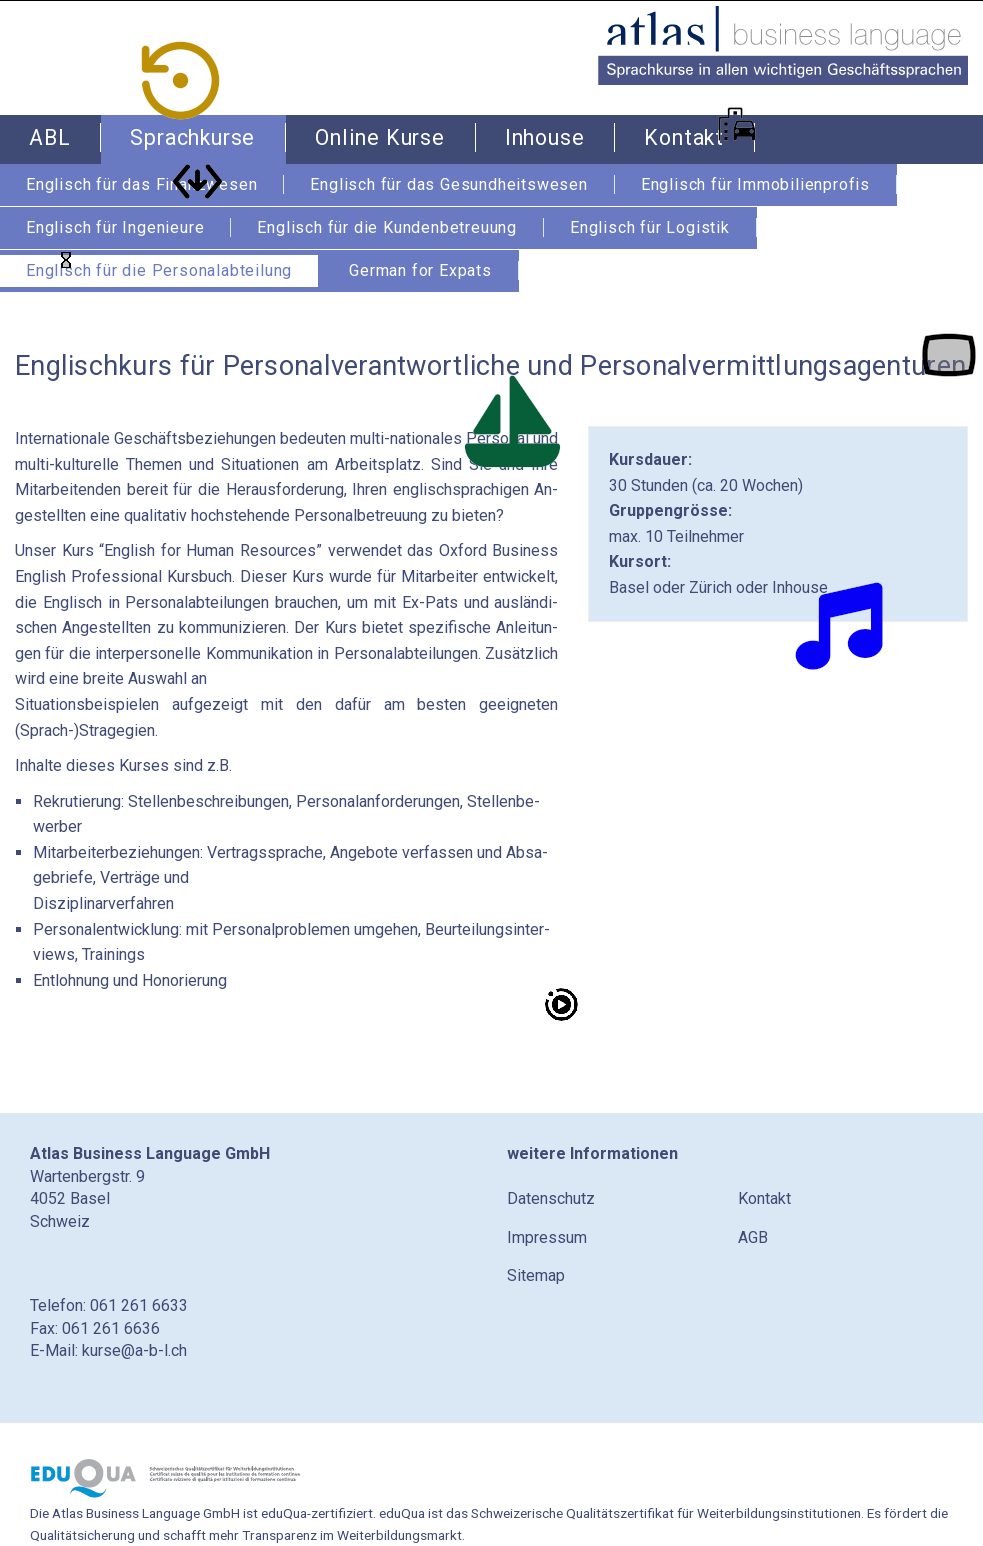  I want to click on switch to wide-angle or panorama camera mode, so click(949, 355).